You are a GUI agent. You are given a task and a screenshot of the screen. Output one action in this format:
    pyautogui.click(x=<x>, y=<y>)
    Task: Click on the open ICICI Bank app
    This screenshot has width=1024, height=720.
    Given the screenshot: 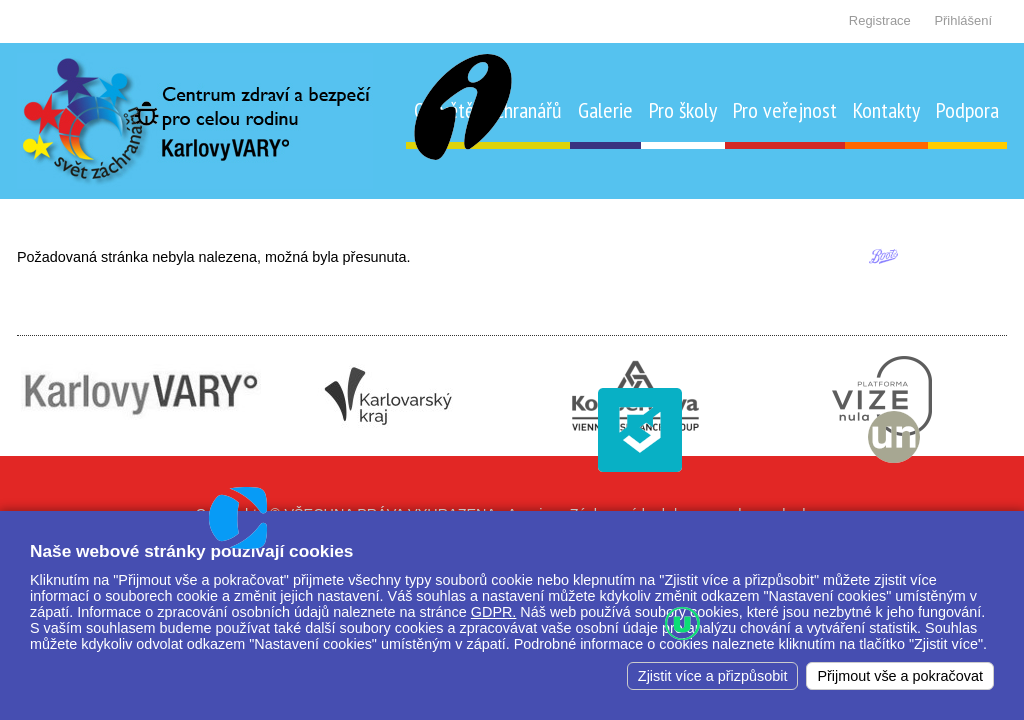 What is the action you would take?
    pyautogui.click(x=463, y=107)
    